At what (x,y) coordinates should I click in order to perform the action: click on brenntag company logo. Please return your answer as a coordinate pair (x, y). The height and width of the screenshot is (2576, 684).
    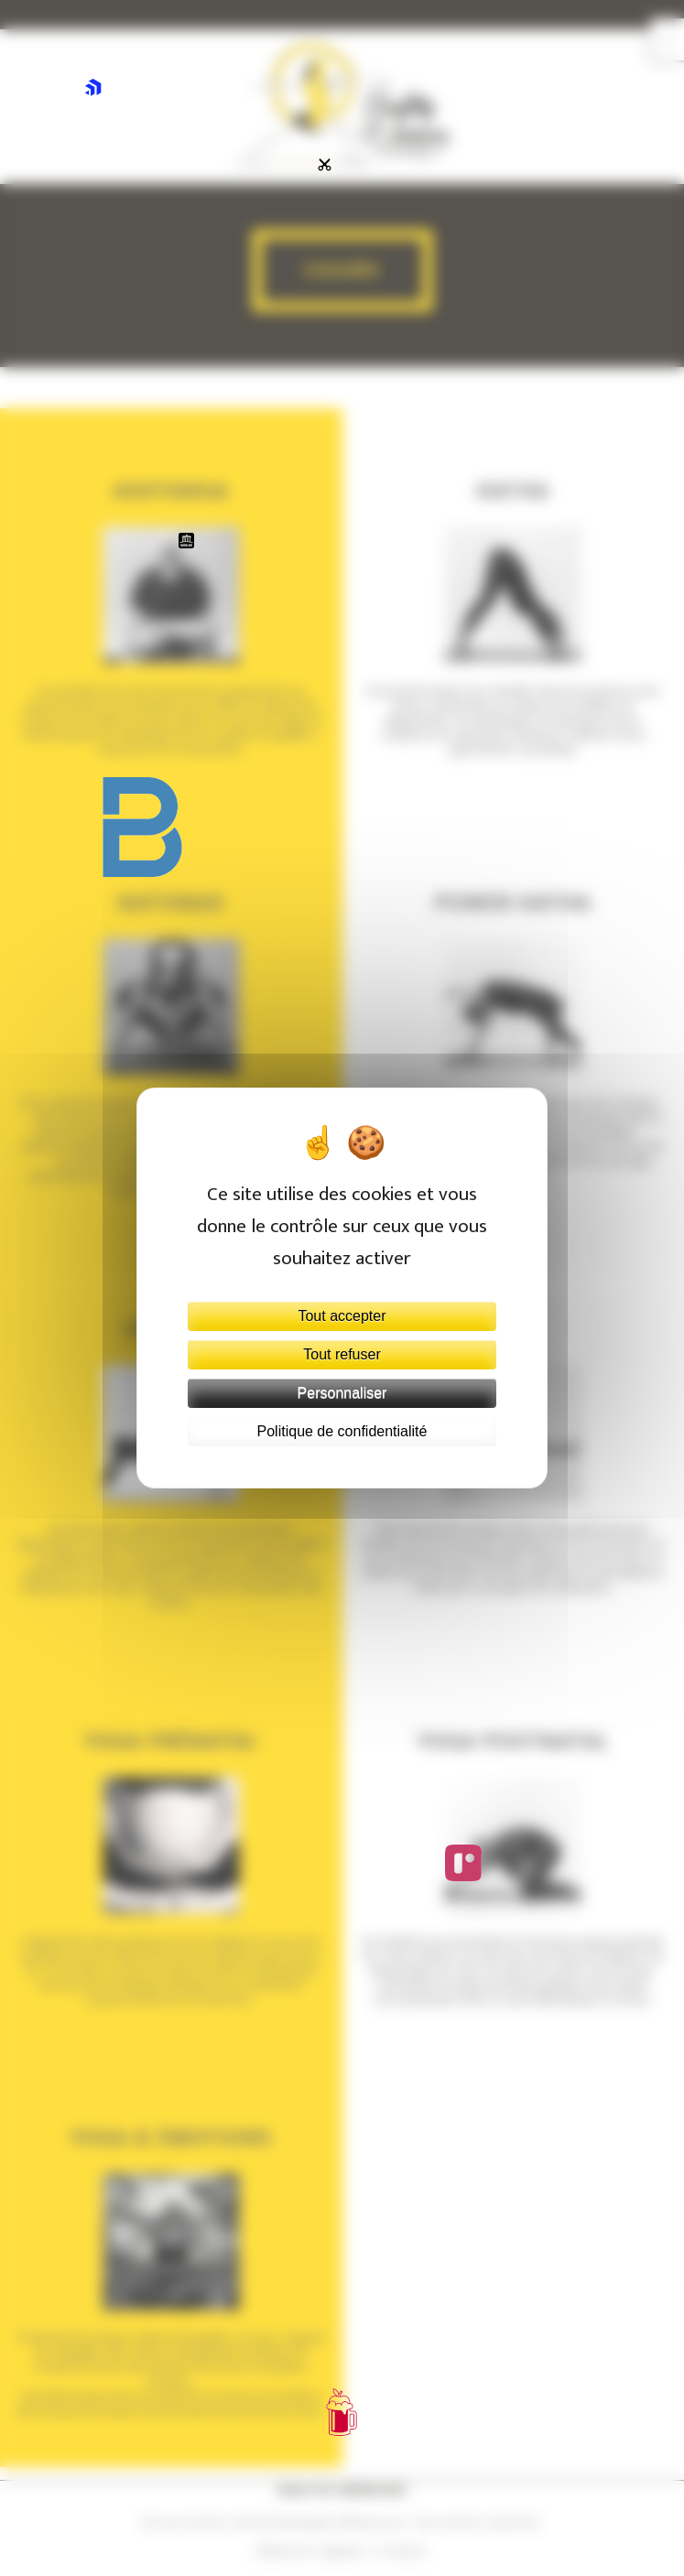
    Looking at the image, I should click on (142, 827).